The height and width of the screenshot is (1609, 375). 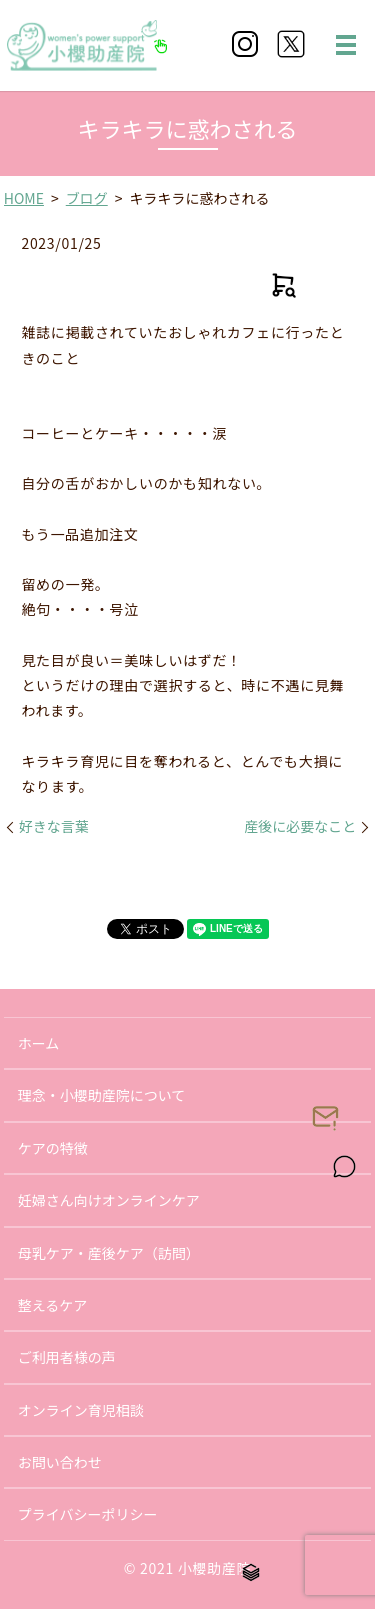 I want to click on open chat or messaging, so click(x=344, y=1166).